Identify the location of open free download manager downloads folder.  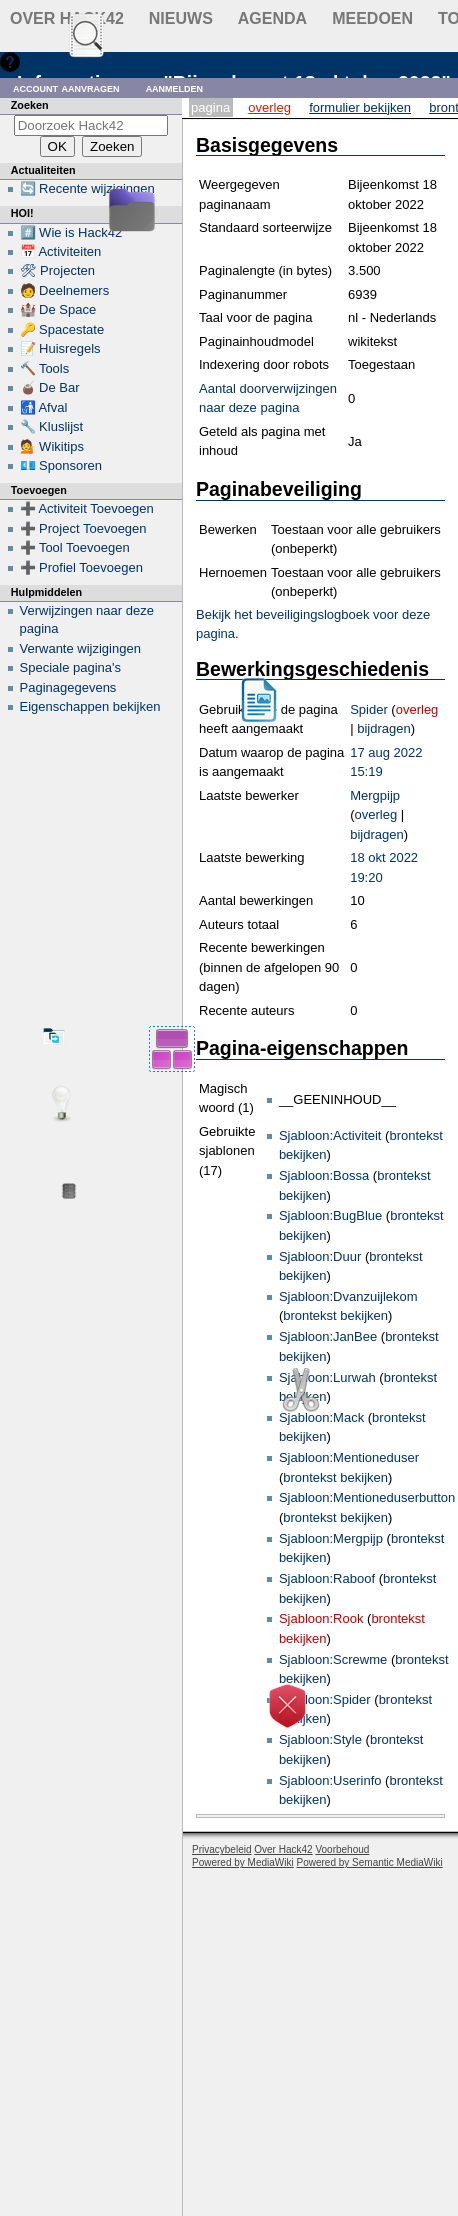
(54, 1037).